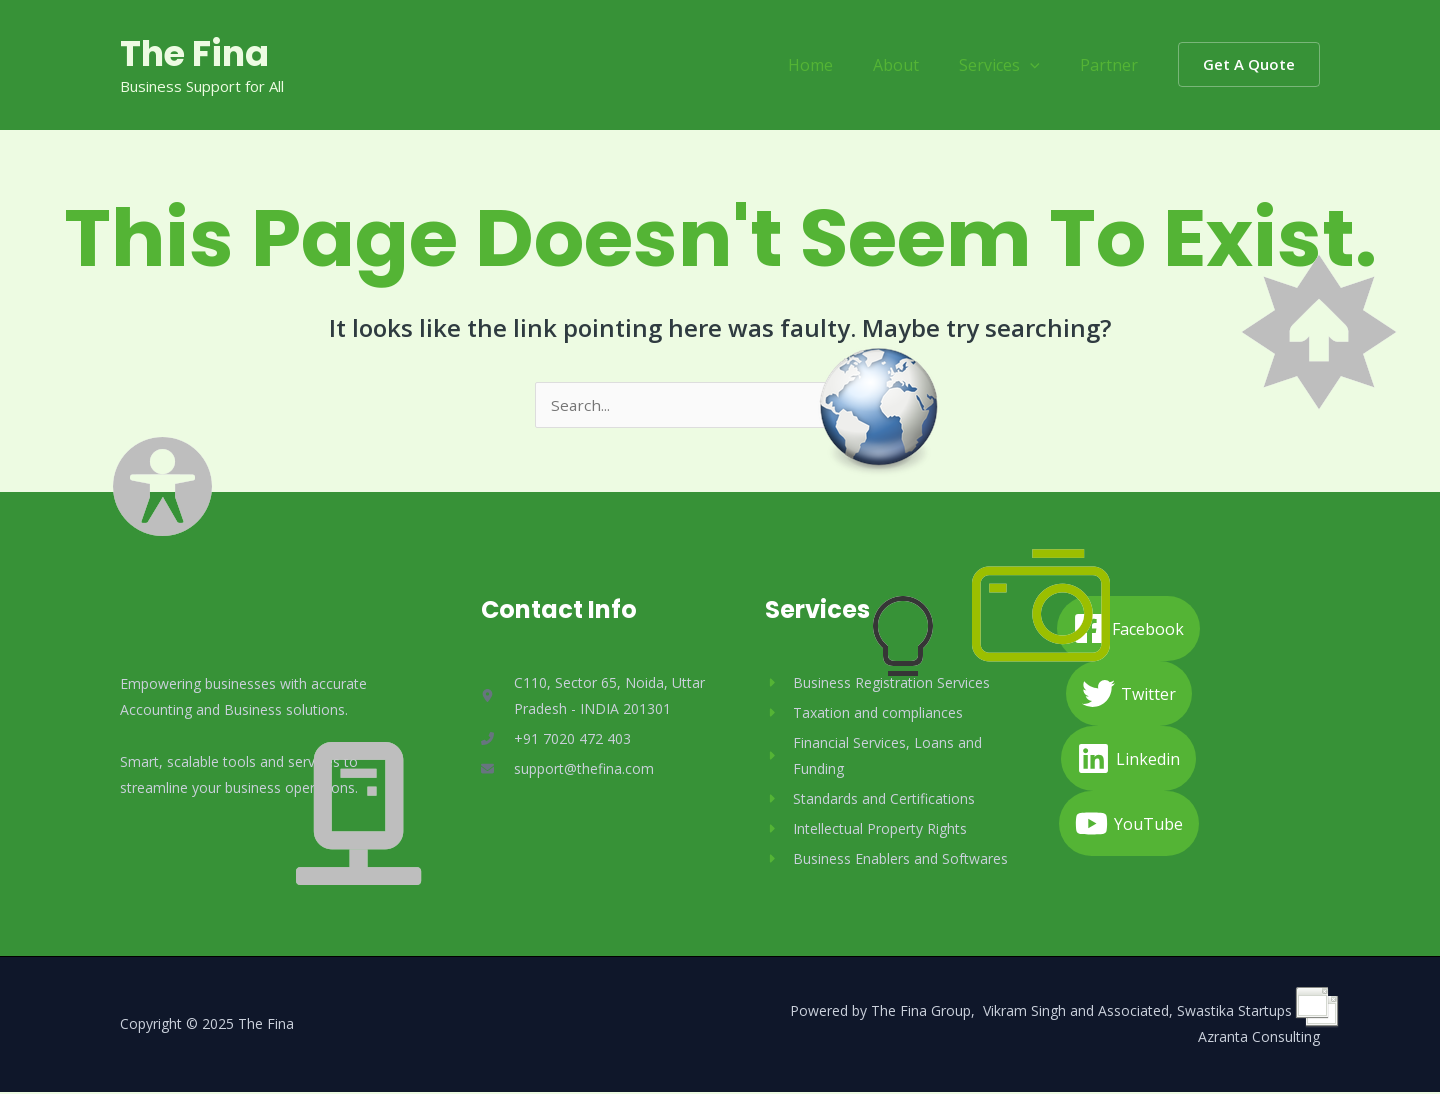 This screenshot has height=1094, width=1440. I want to click on access network server settings, so click(367, 813).